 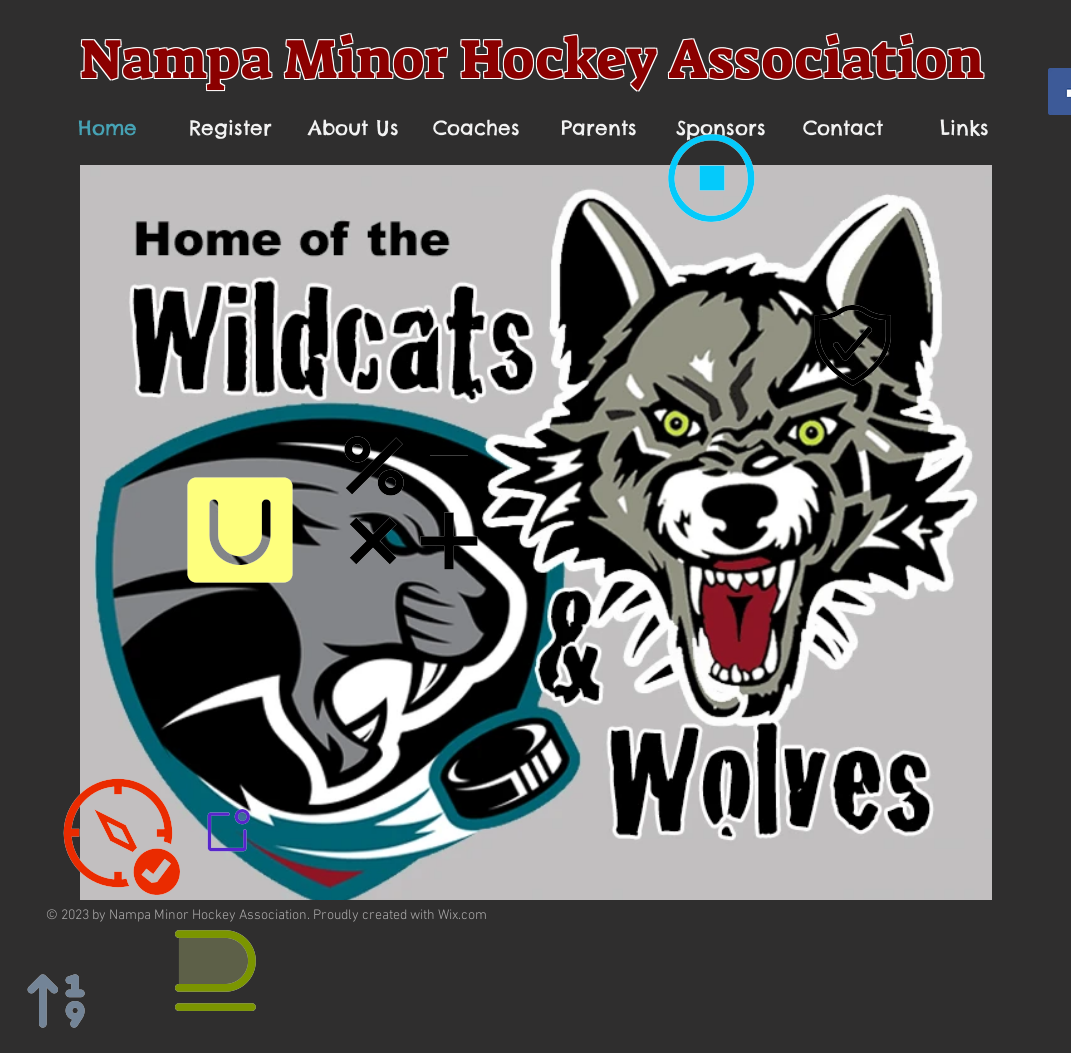 I want to click on represents a mathematical superset relationship, so click(x=213, y=972).